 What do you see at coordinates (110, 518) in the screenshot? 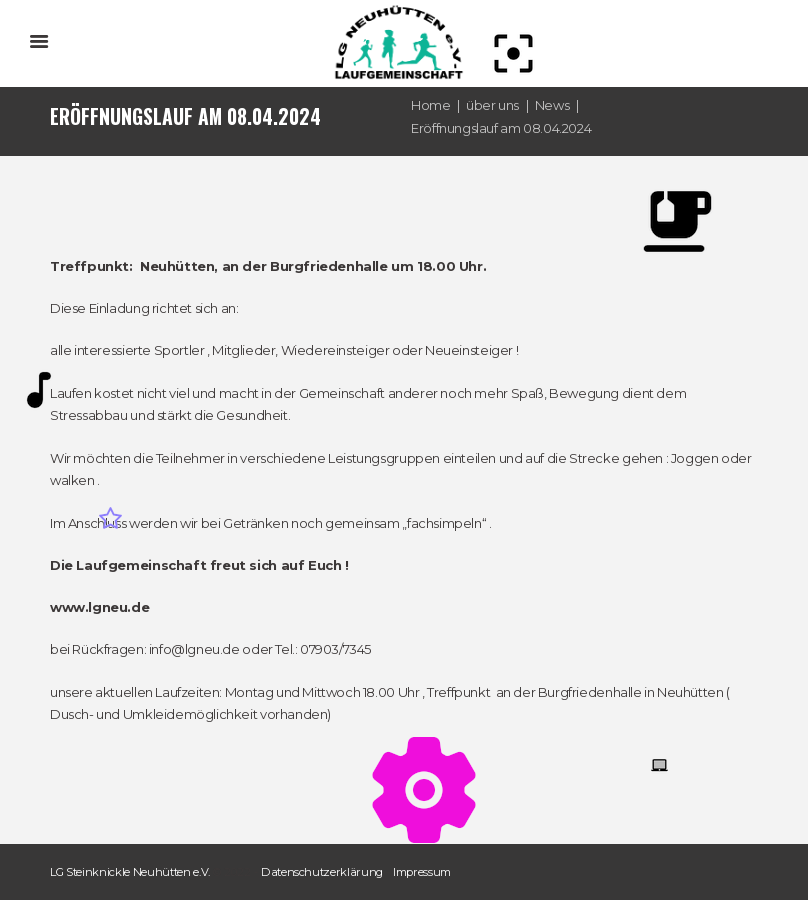
I see `add item to favorites` at bounding box center [110, 518].